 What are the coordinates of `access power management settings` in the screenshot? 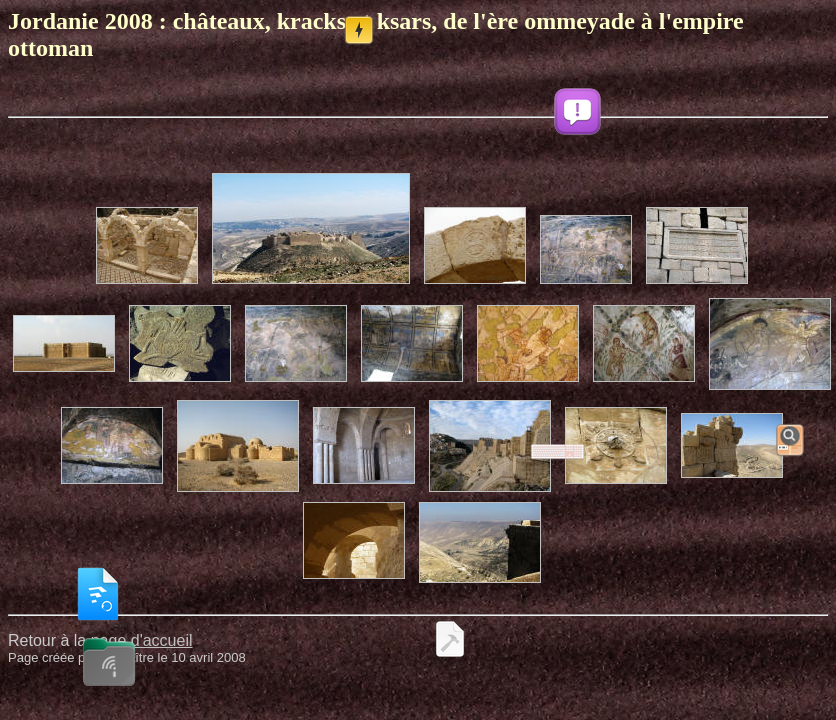 It's located at (359, 30).